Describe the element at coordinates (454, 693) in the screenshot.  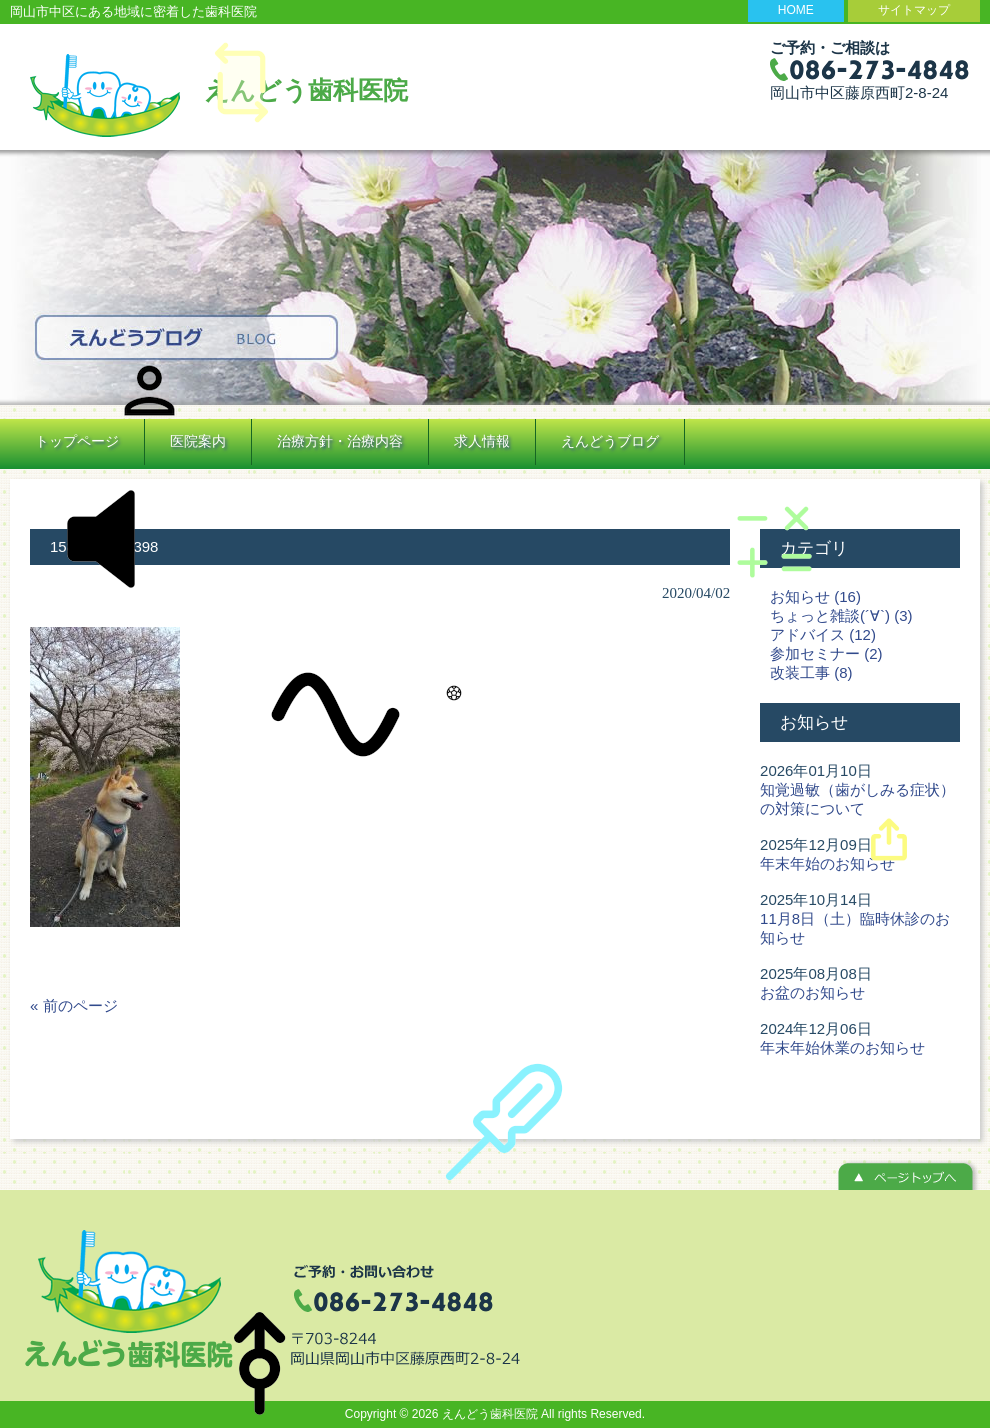
I see `access soccer or football content` at that location.